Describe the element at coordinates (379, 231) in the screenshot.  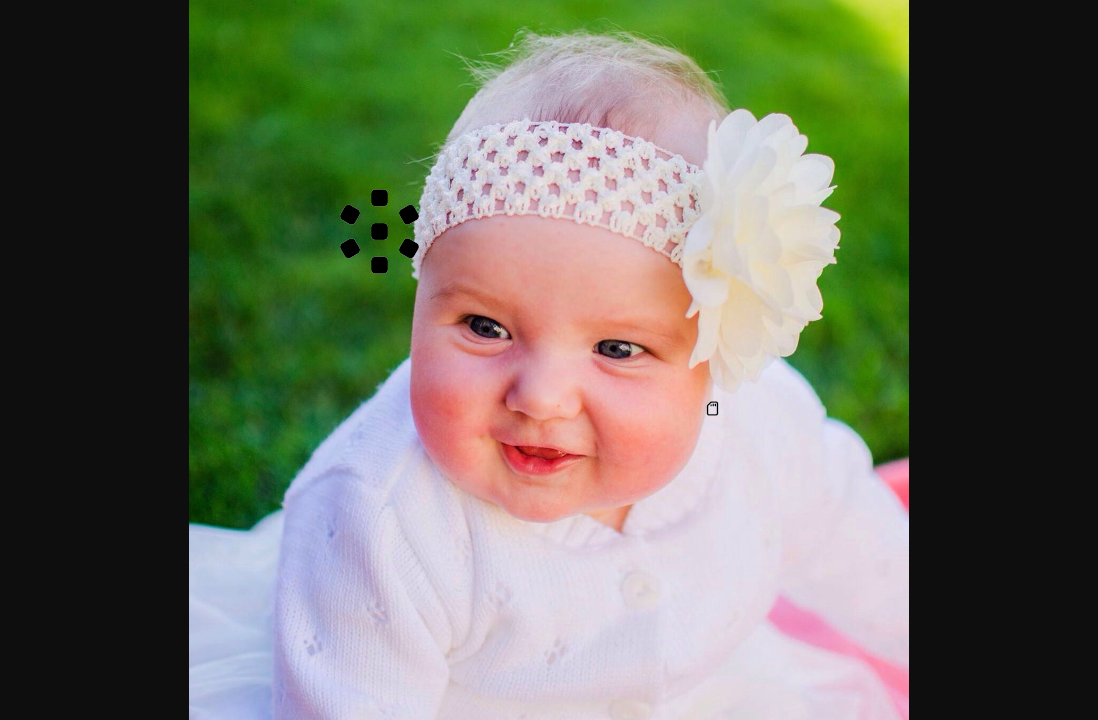
I see `denodo brand logo` at that location.